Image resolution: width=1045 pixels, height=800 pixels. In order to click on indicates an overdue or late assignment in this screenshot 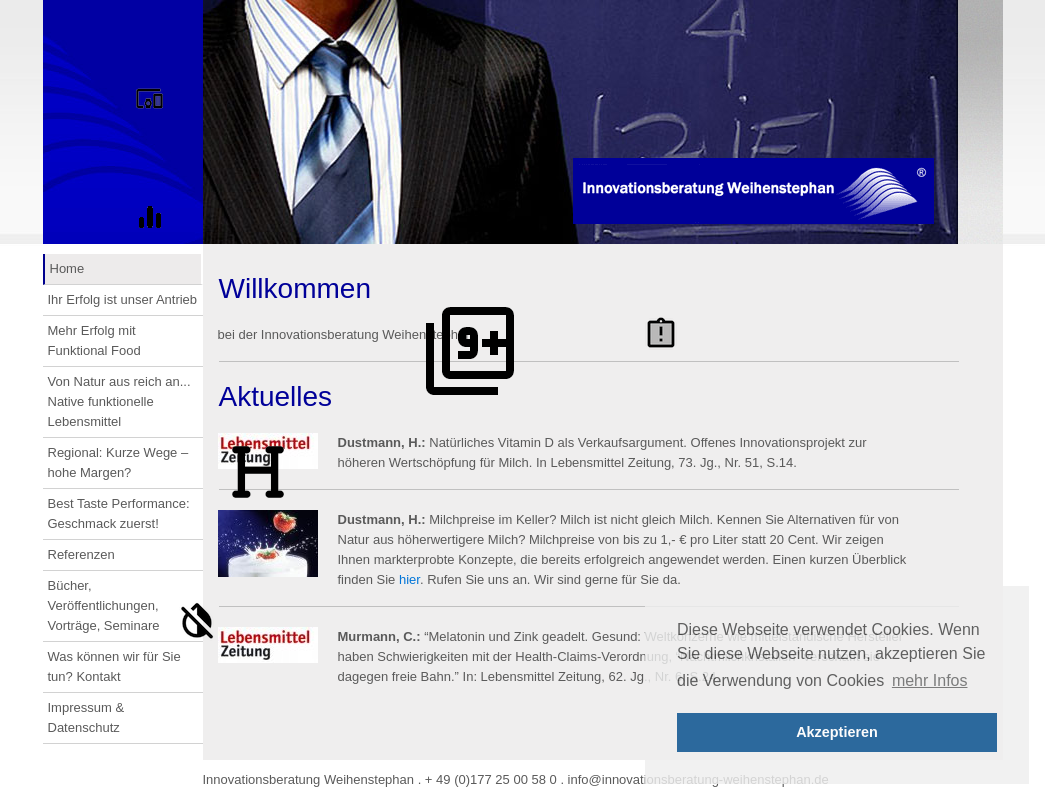, I will do `click(661, 334)`.